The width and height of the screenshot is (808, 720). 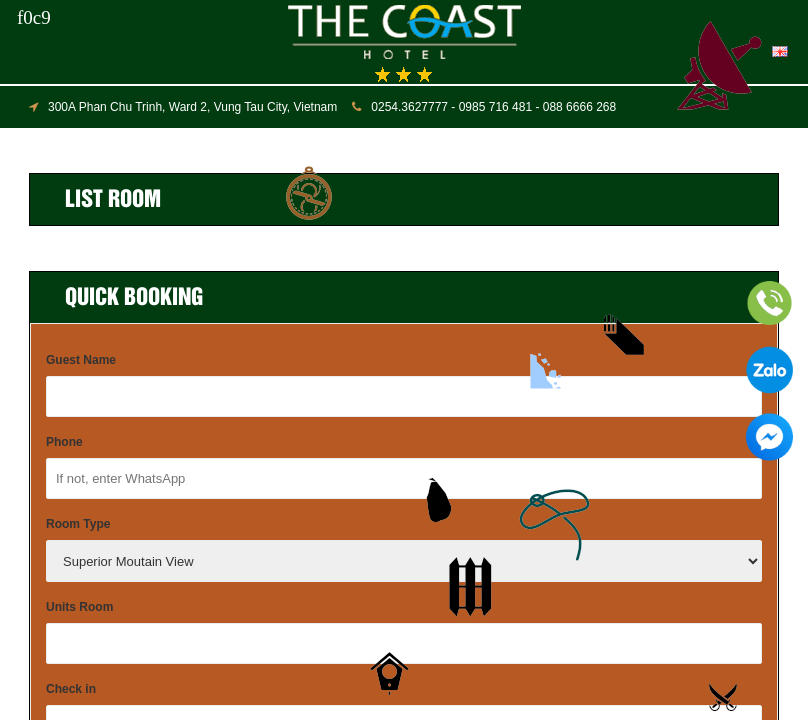 I want to click on access pet or wildlife features, so click(x=389, y=673).